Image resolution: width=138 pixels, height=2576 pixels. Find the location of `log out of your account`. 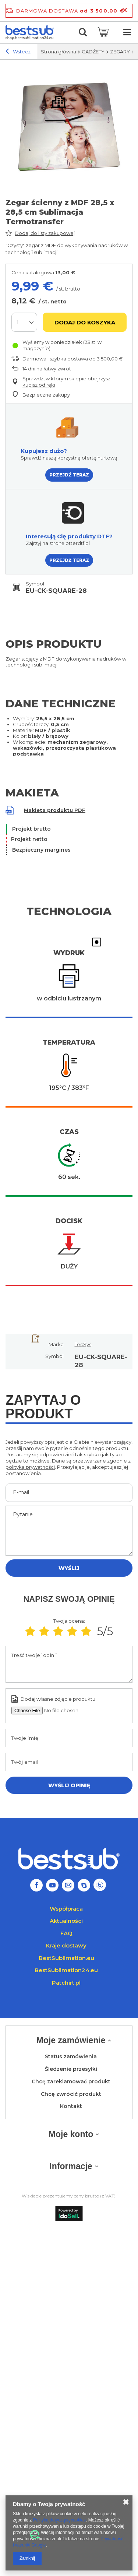

log out of your account is located at coordinates (35, 1338).